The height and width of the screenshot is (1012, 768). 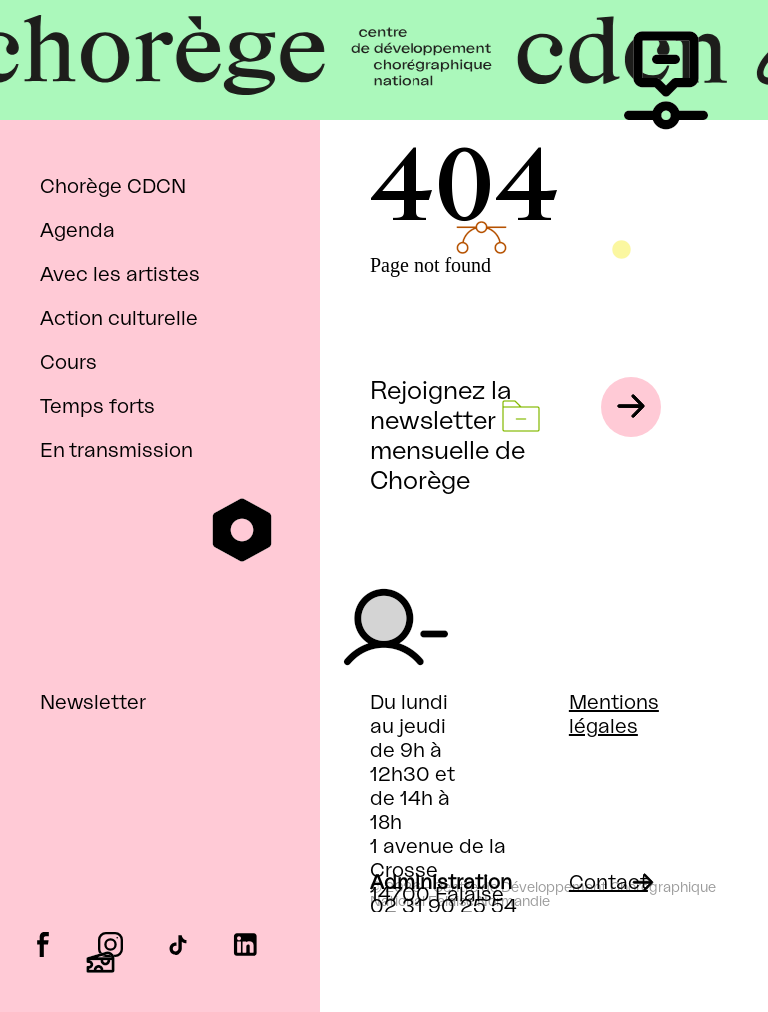 What do you see at coordinates (666, 78) in the screenshot?
I see `remove an event from the timeline` at bounding box center [666, 78].